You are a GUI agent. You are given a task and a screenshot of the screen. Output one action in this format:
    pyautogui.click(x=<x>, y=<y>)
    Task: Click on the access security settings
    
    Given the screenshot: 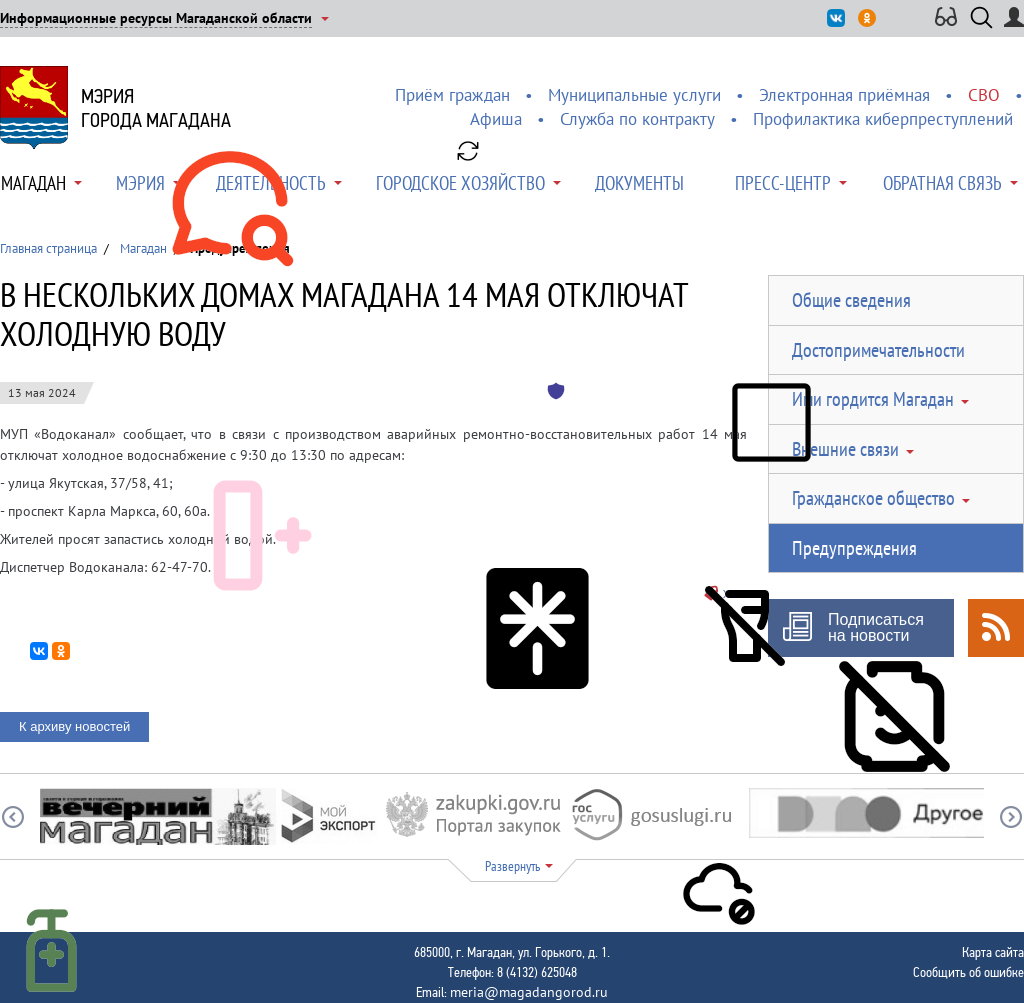 What is the action you would take?
    pyautogui.click(x=556, y=391)
    